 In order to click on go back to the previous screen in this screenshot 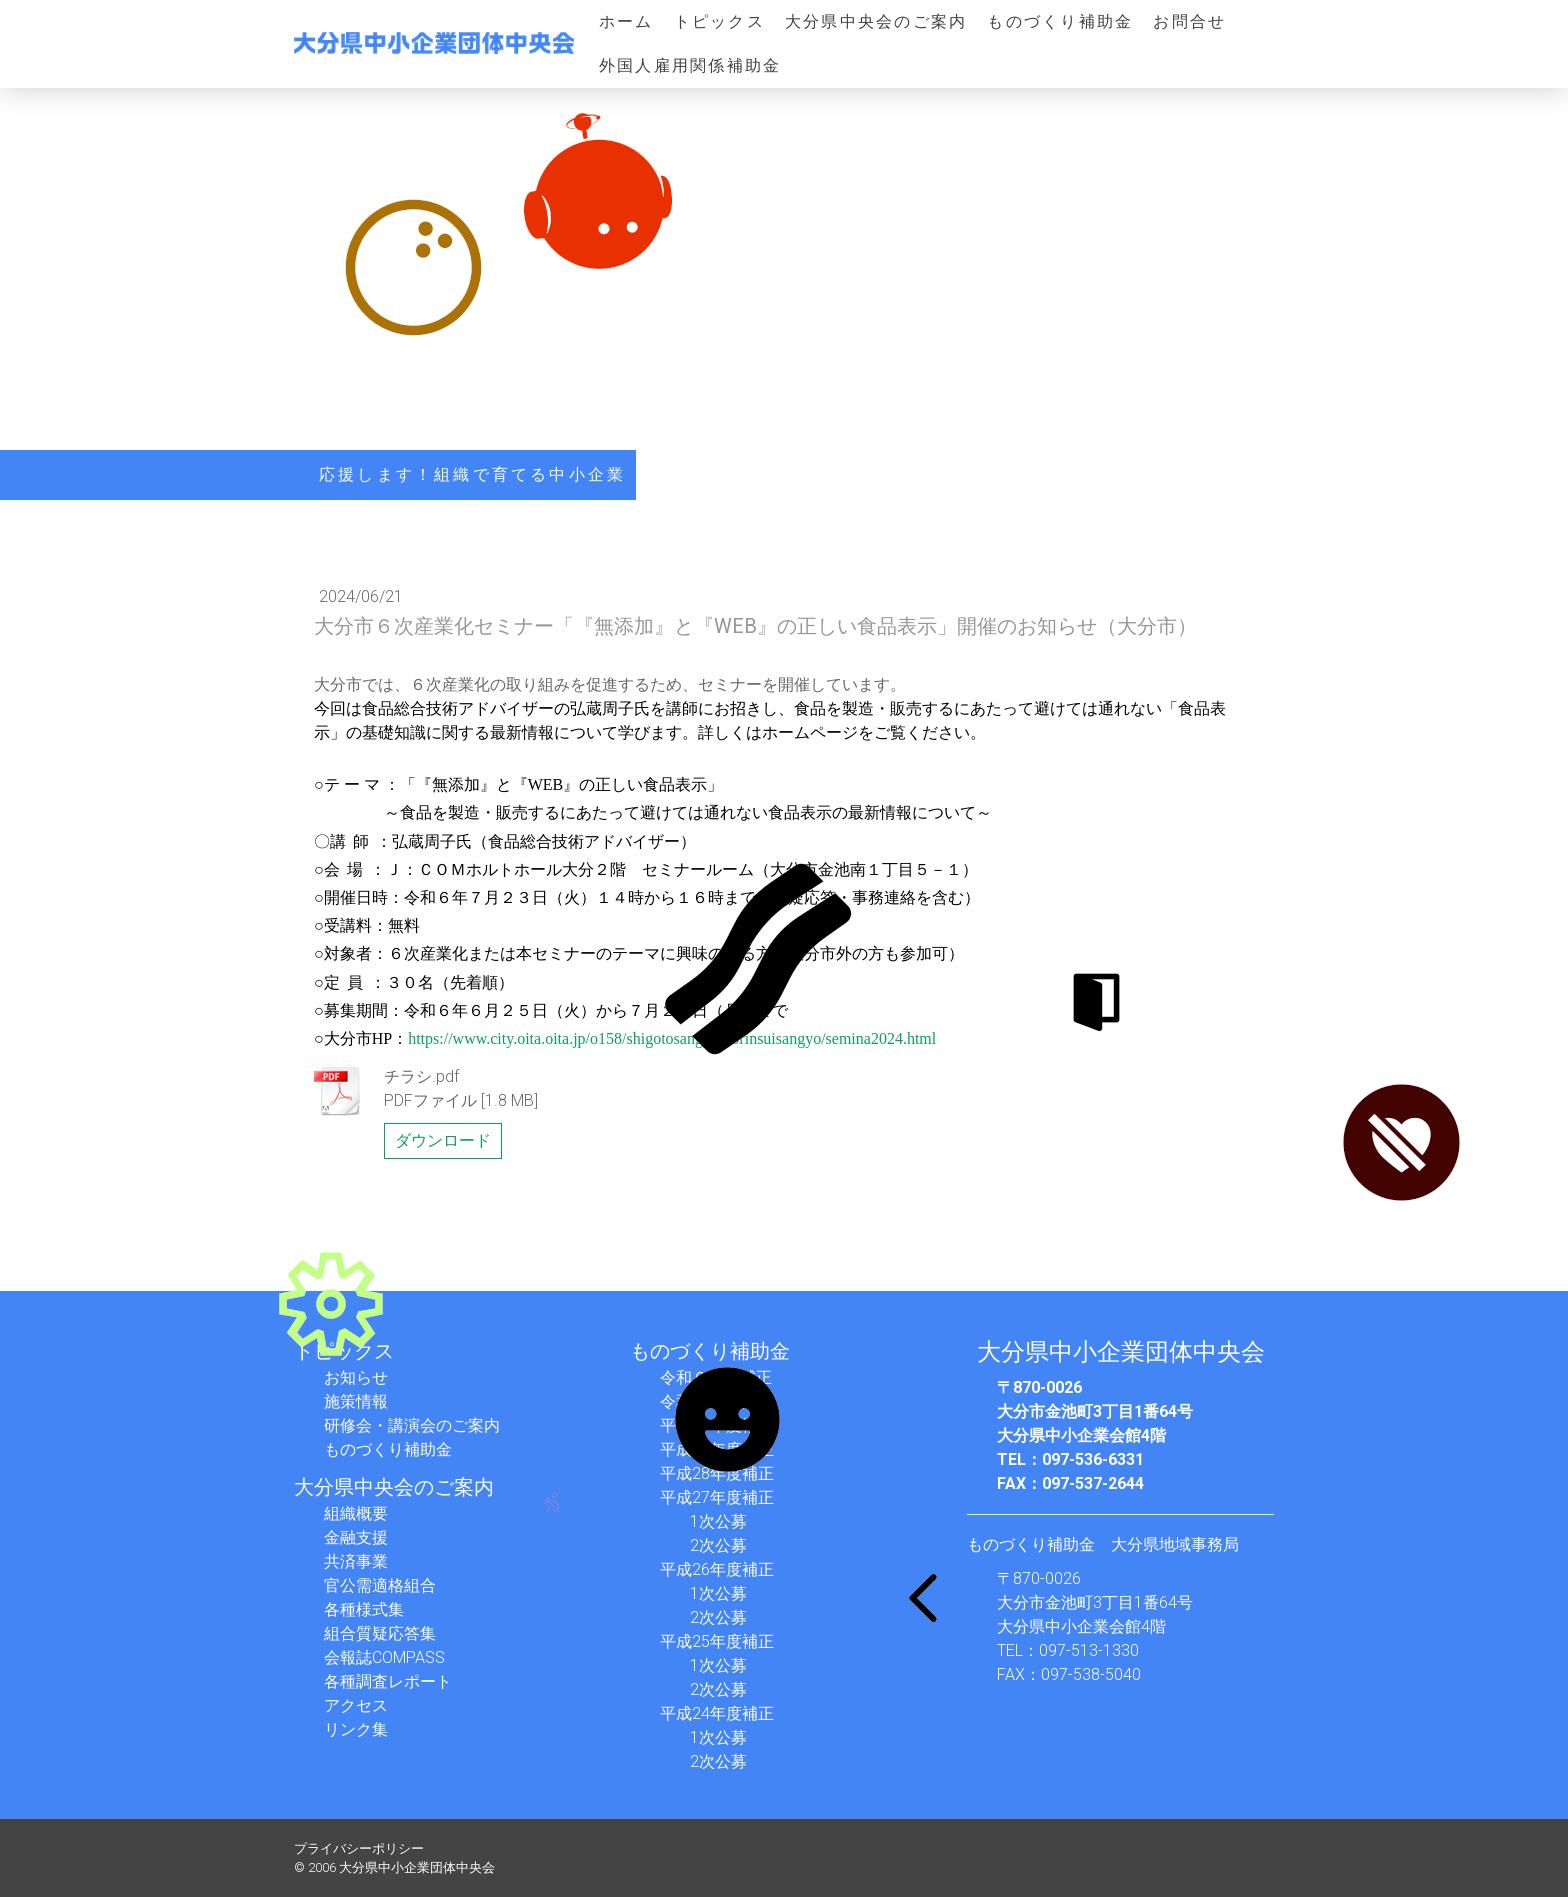, I will do `click(924, 1598)`.